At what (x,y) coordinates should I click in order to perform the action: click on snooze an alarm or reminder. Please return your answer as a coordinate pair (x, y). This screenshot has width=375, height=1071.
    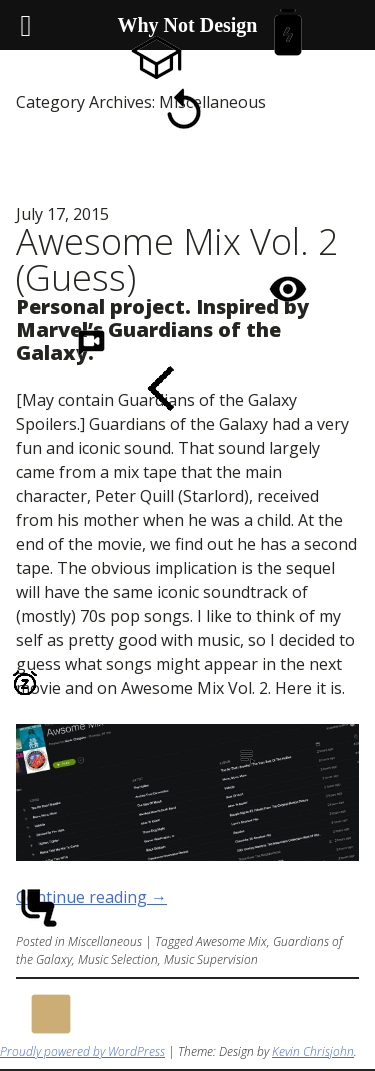
    Looking at the image, I should click on (25, 683).